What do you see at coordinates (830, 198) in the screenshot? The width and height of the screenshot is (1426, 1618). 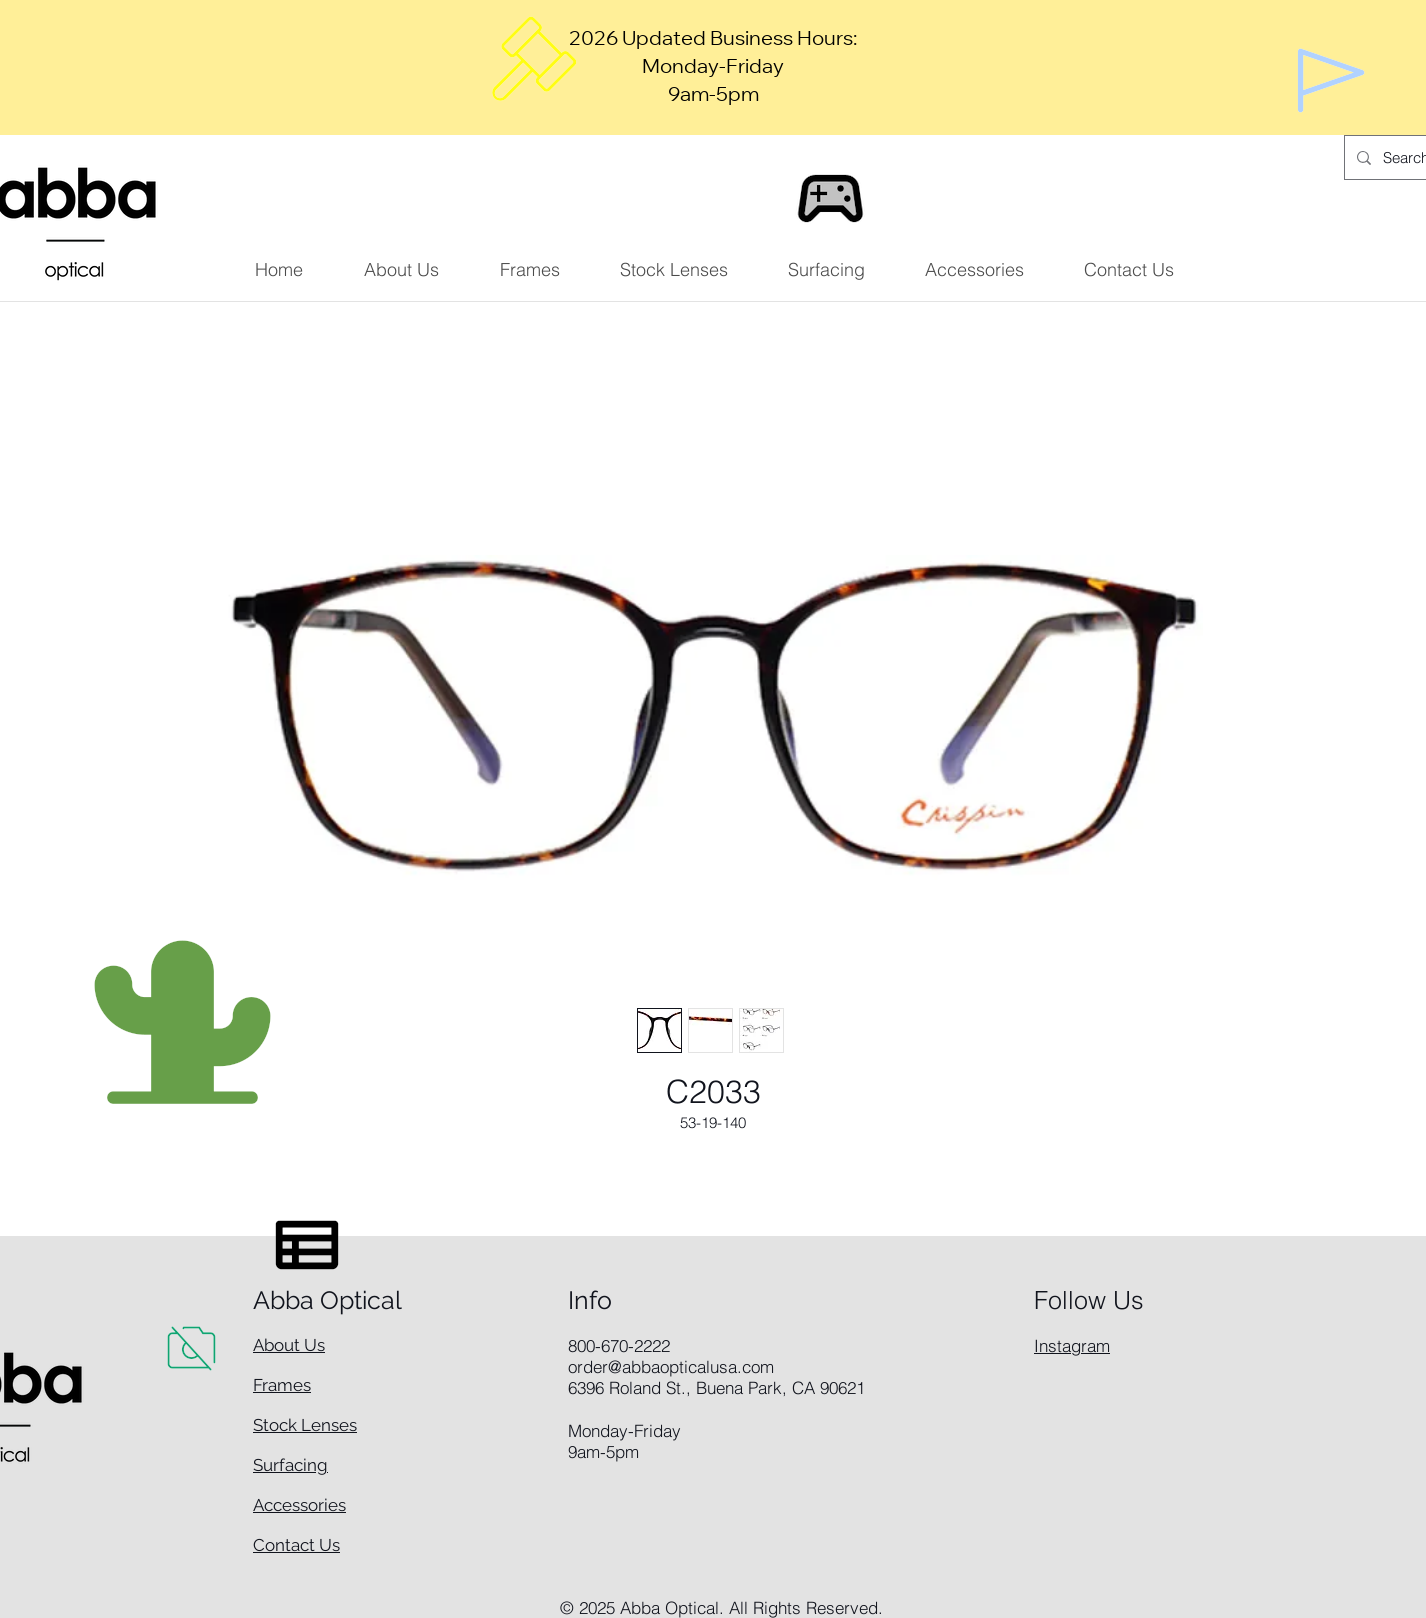 I see `access gaming or esports features` at bounding box center [830, 198].